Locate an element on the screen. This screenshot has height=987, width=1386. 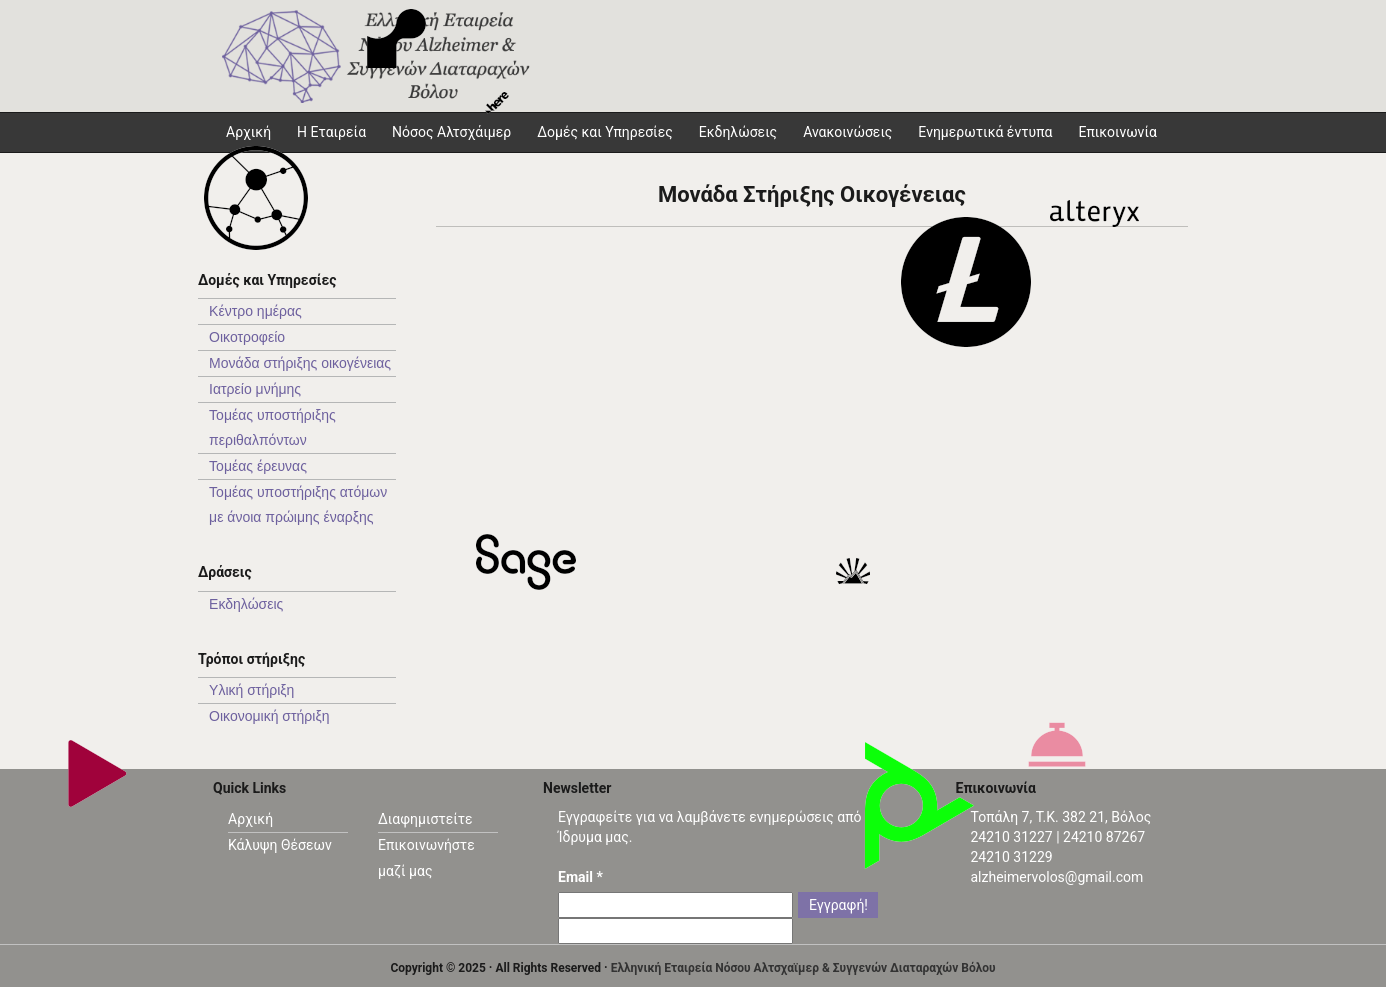
open Libera.Chat IRC network is located at coordinates (853, 571).